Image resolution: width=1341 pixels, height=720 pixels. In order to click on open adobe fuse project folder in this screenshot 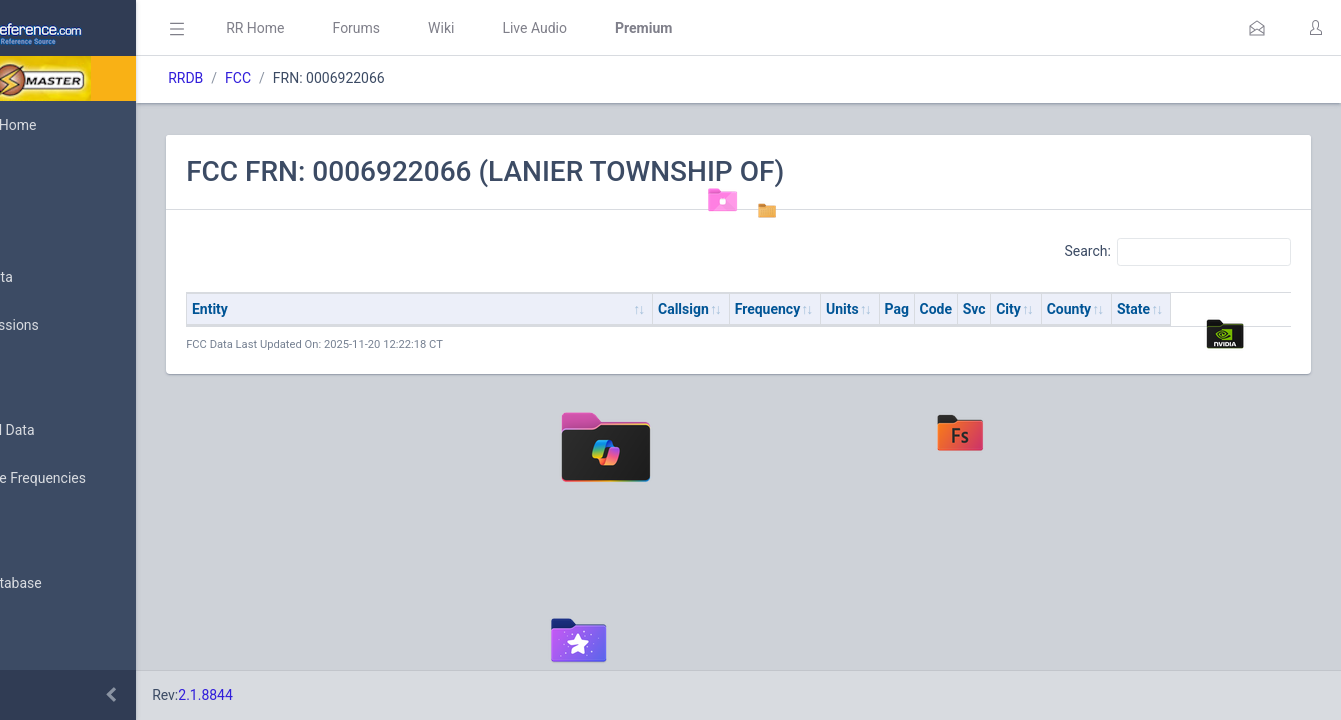, I will do `click(960, 434)`.